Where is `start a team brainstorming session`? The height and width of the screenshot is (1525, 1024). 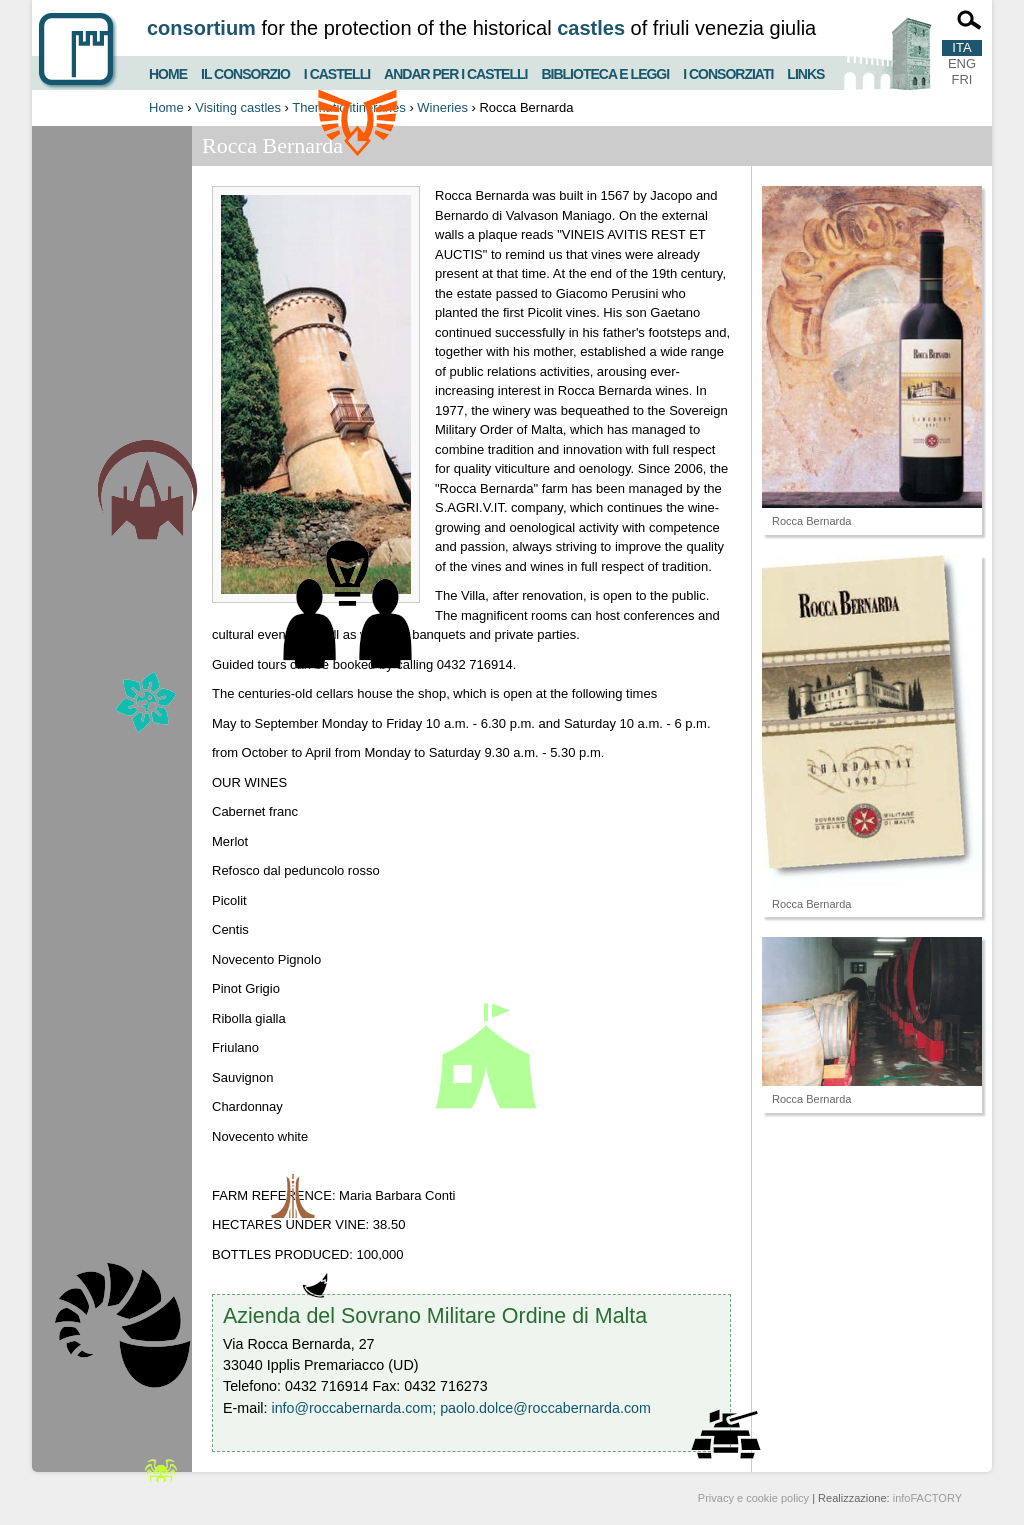
start a team brainstorming session is located at coordinates (347, 604).